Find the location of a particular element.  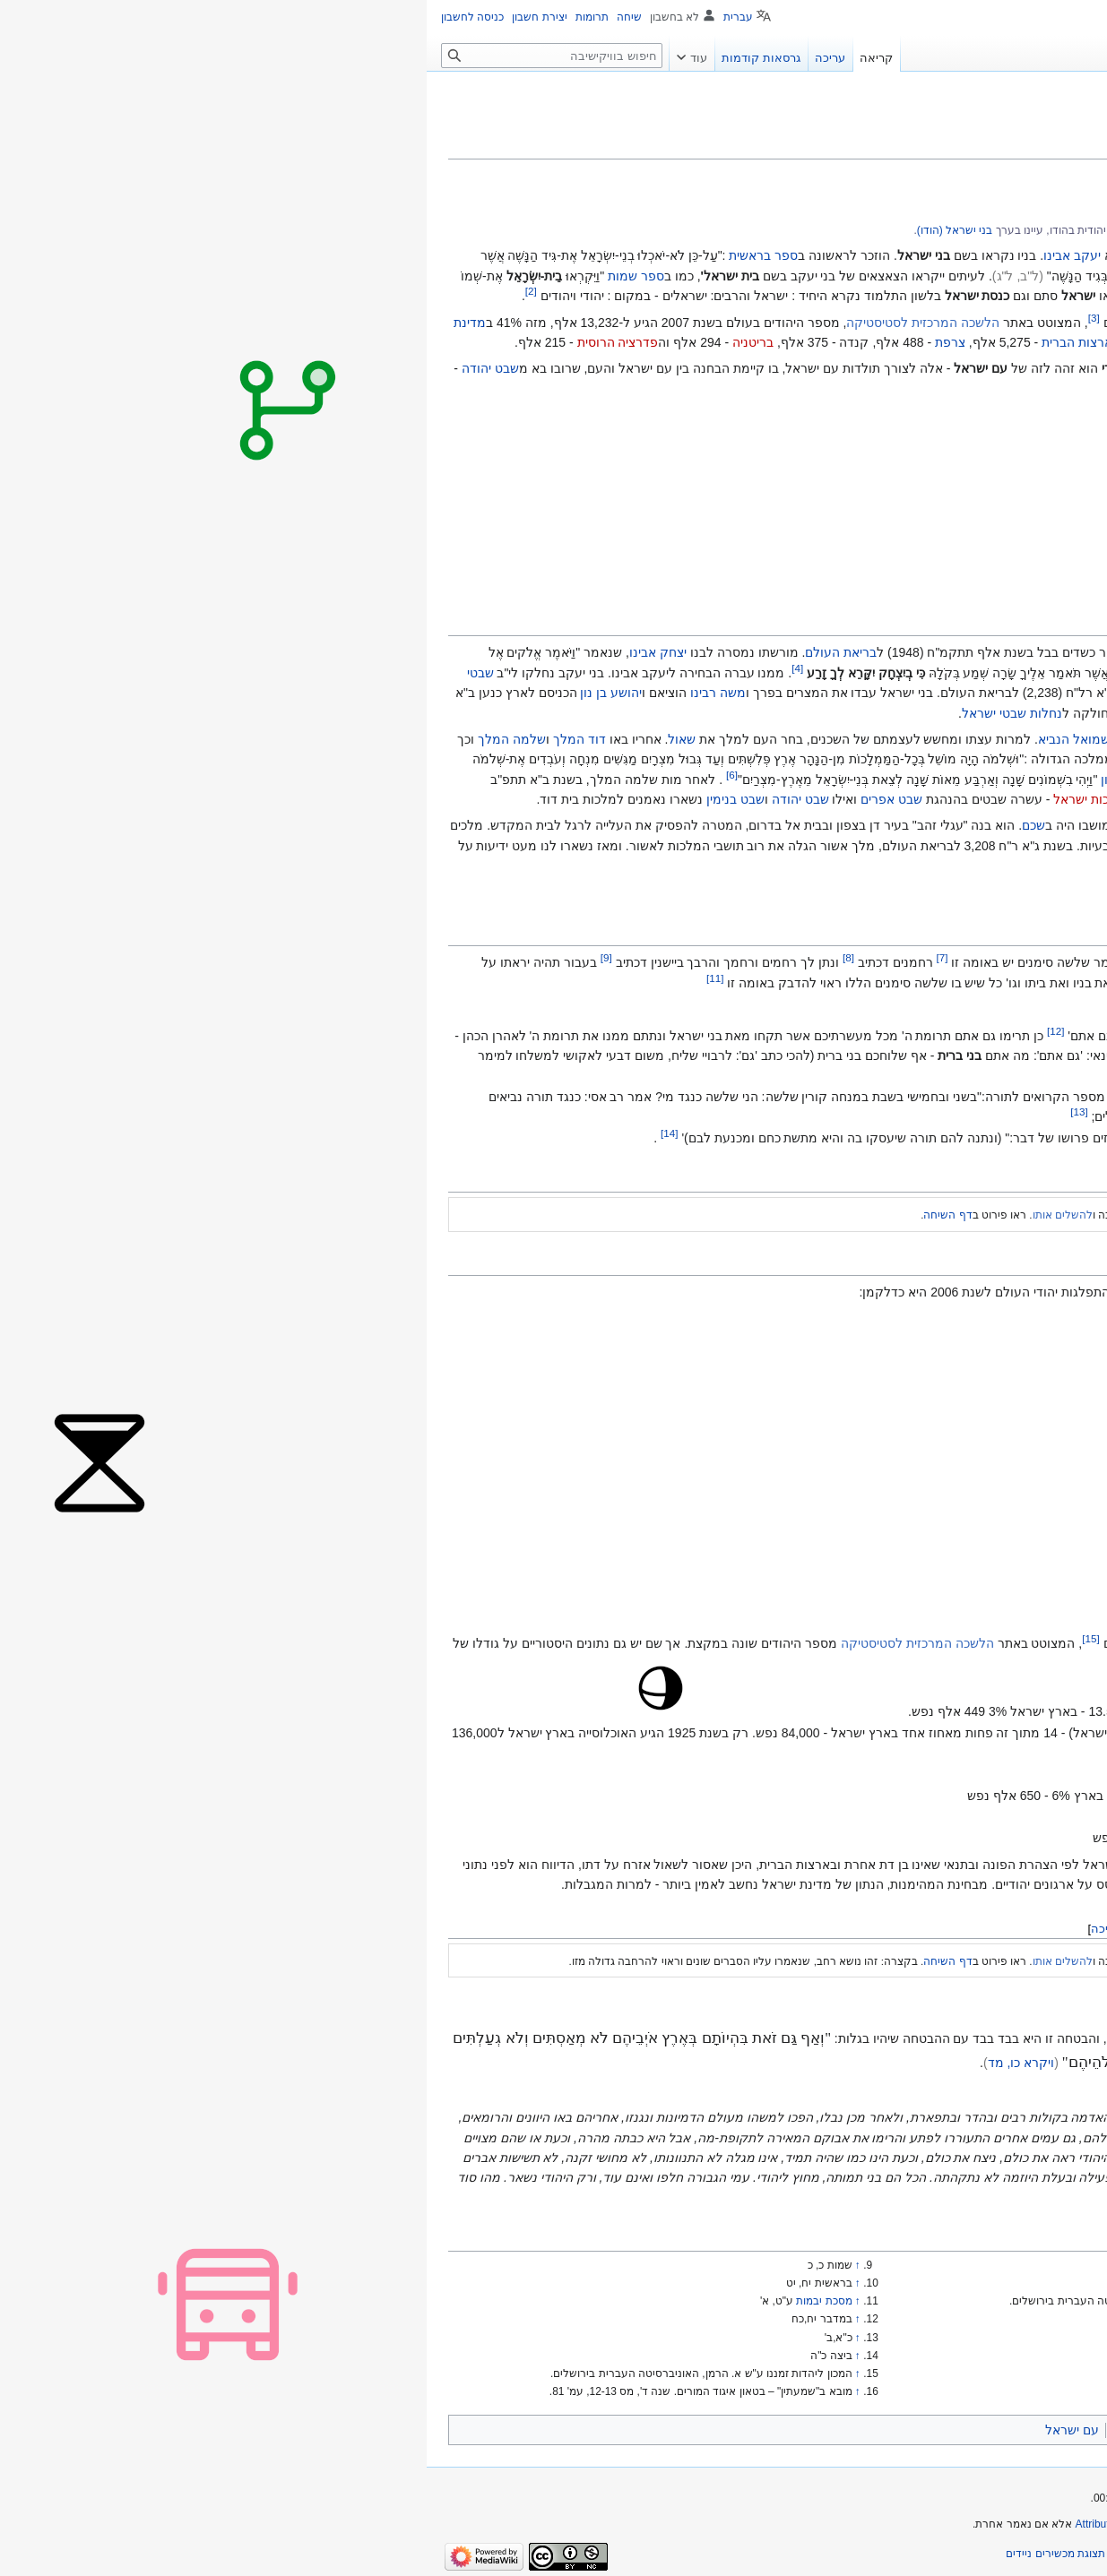

indicates a 3D or globe-related feature is located at coordinates (661, 1688).